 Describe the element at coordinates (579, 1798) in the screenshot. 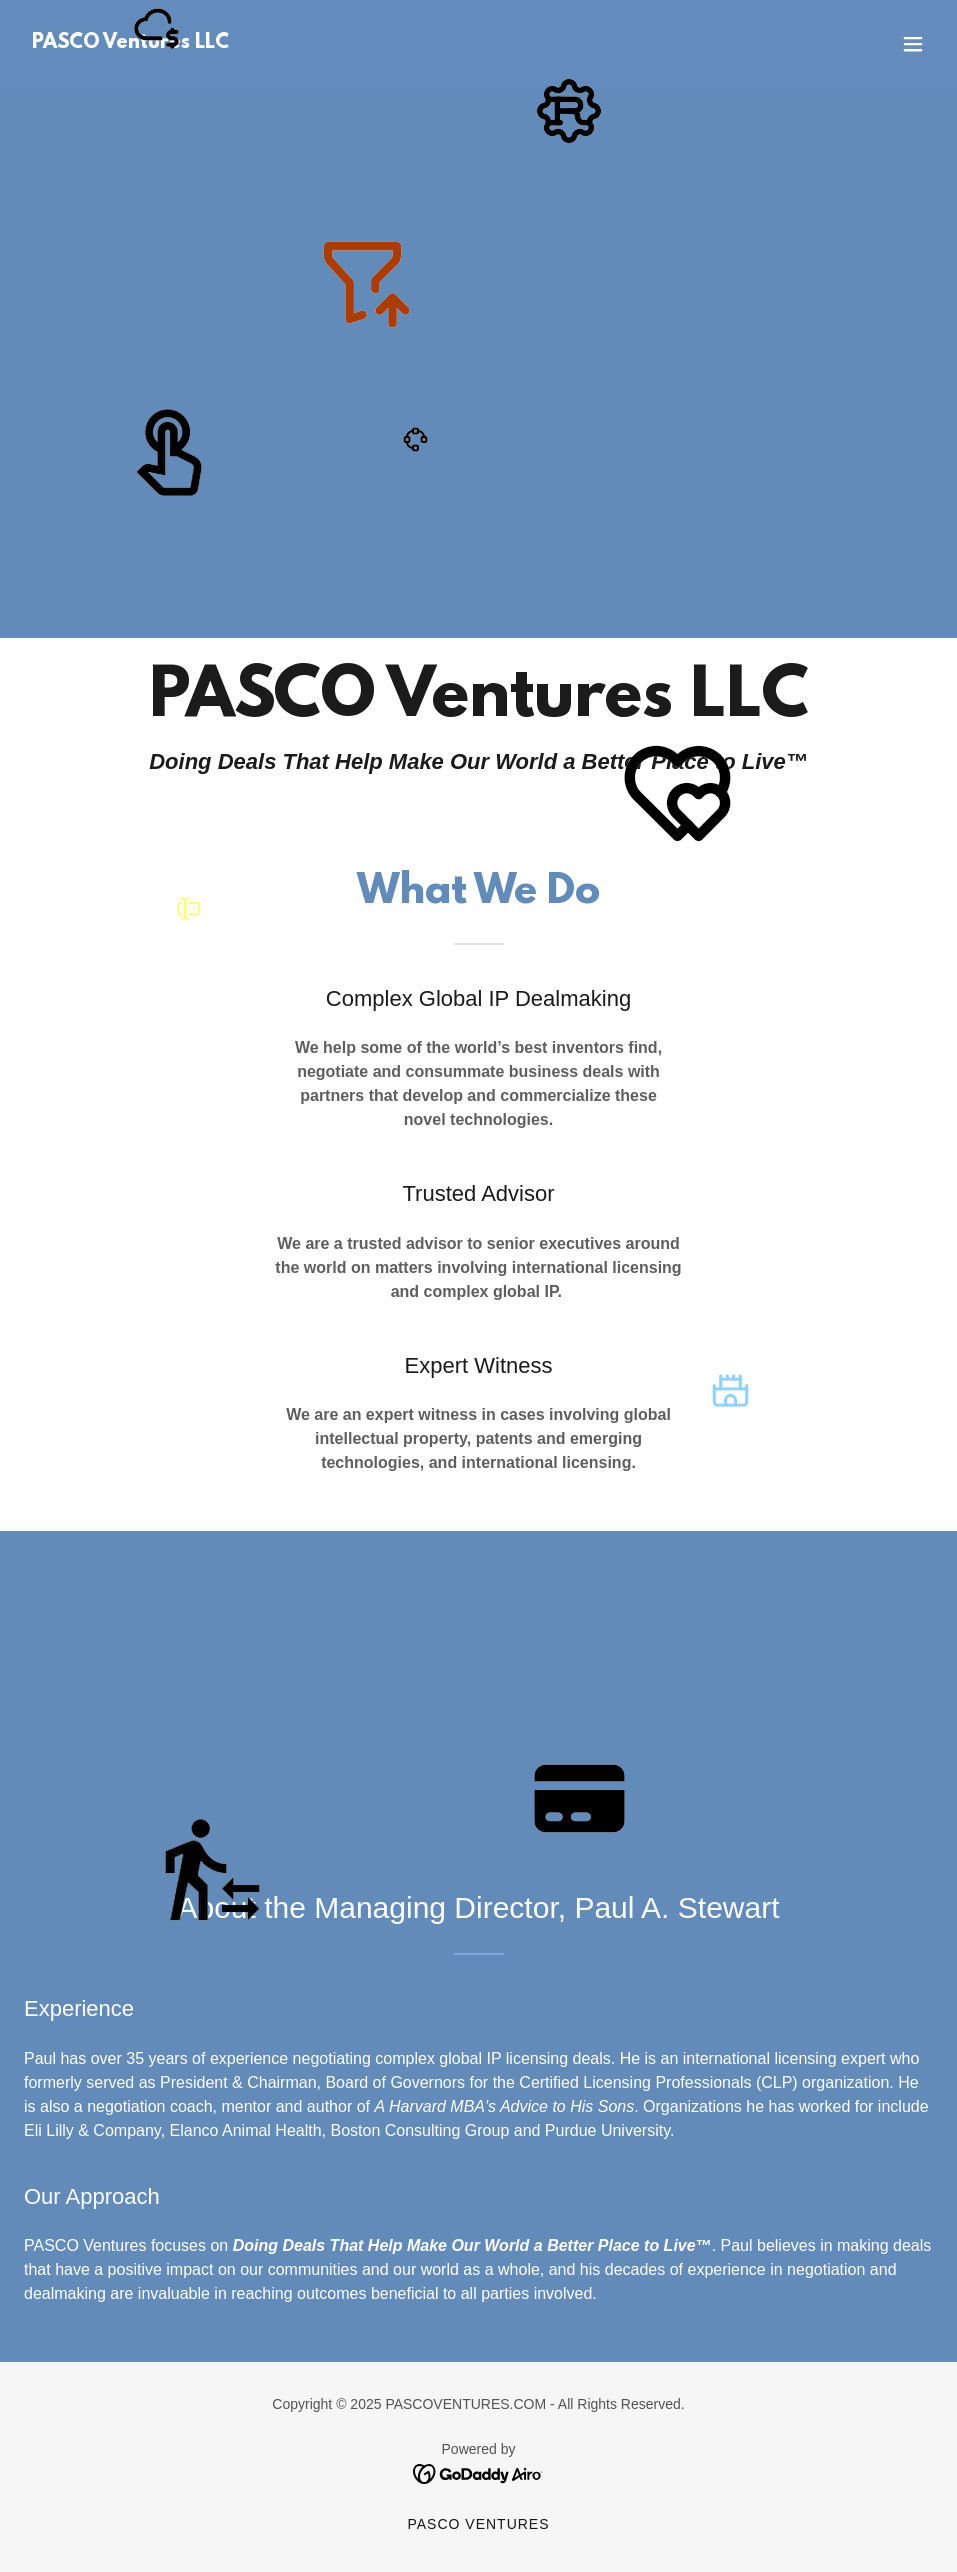

I see `manage your payment methods` at that location.